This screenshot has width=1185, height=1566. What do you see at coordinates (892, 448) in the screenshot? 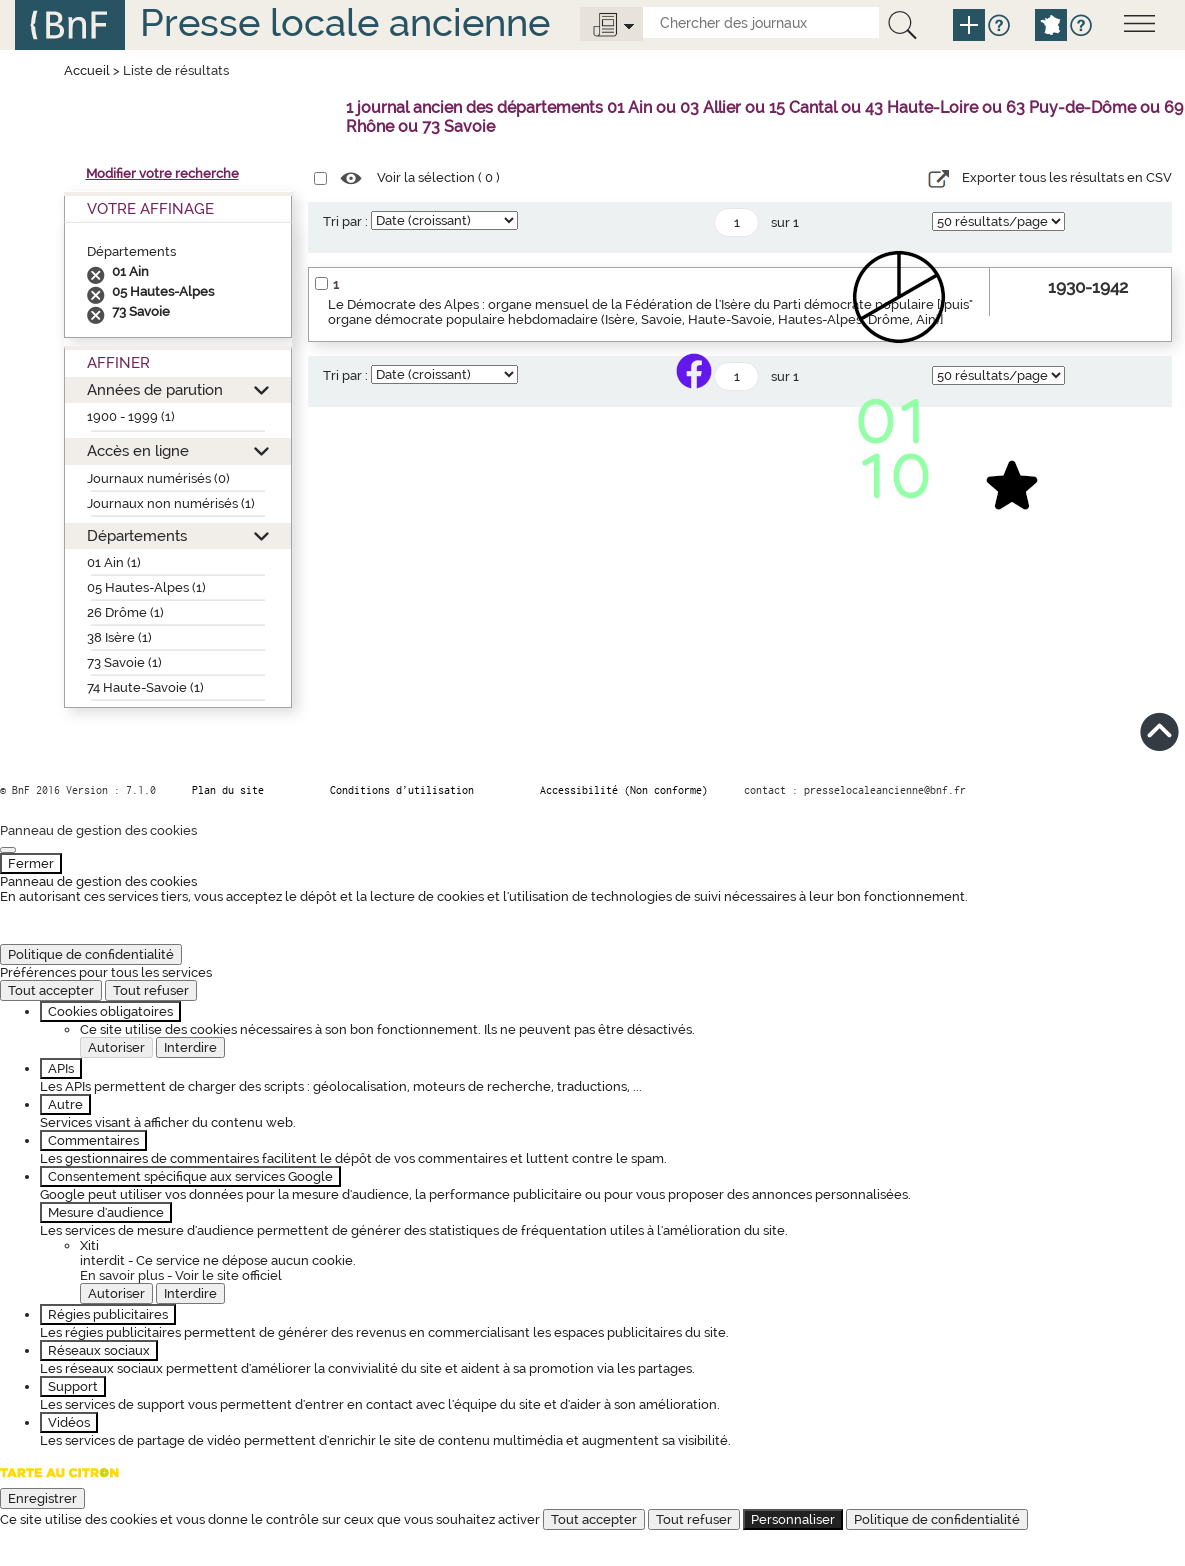
I see `view or access binary/code data` at bounding box center [892, 448].